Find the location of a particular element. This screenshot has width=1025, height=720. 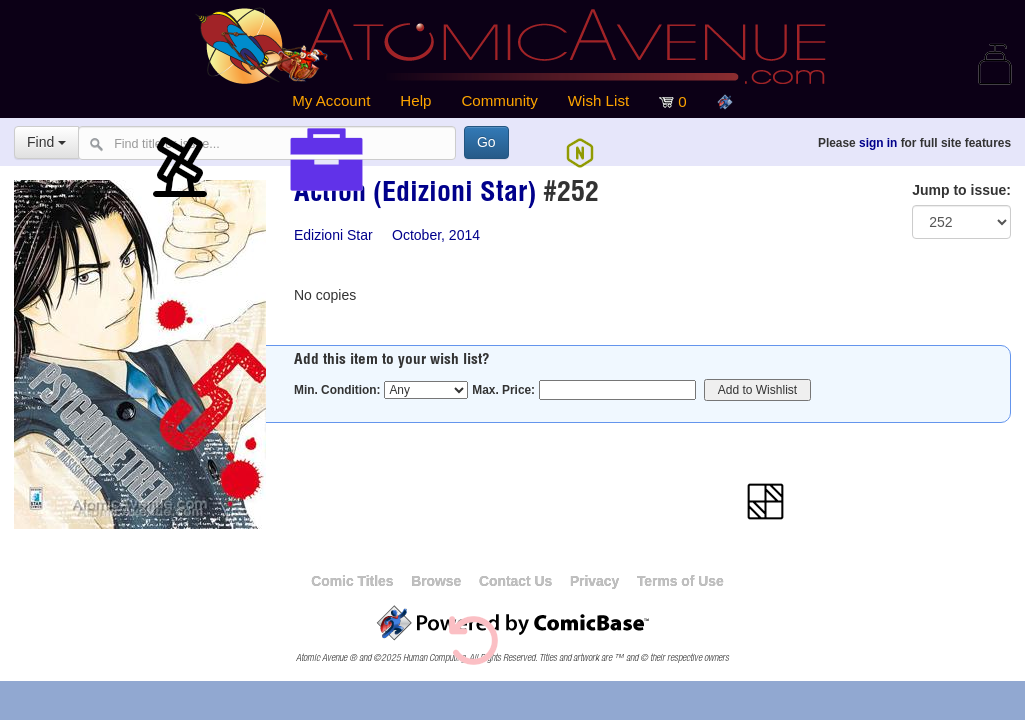

access hand washing or hygiene instructions is located at coordinates (995, 65).